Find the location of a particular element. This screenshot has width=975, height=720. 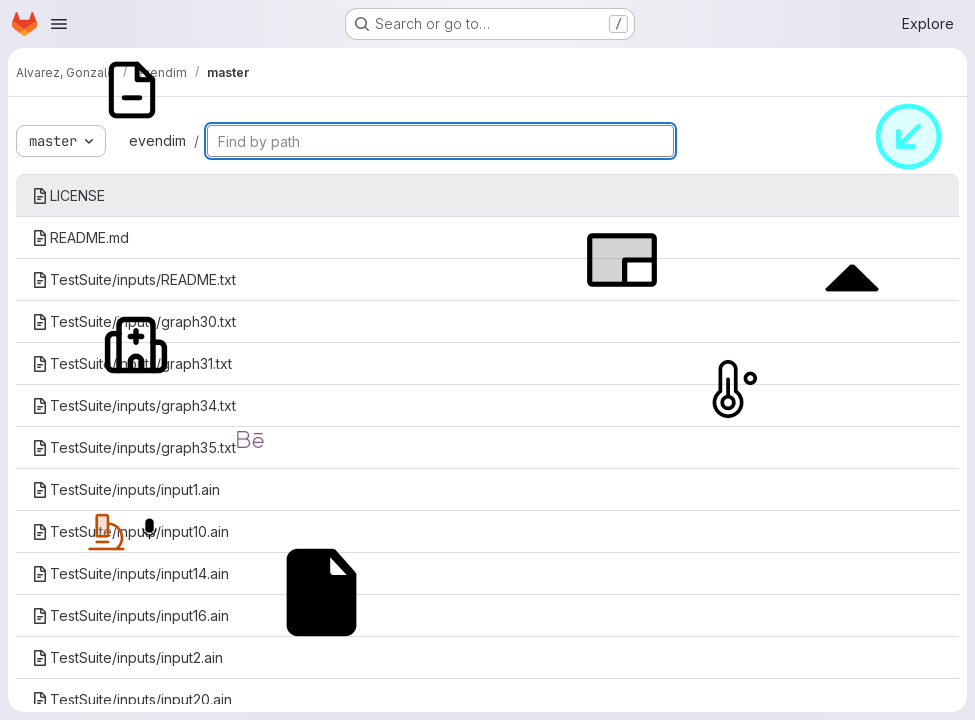

enable picture-in-picture mode is located at coordinates (622, 260).